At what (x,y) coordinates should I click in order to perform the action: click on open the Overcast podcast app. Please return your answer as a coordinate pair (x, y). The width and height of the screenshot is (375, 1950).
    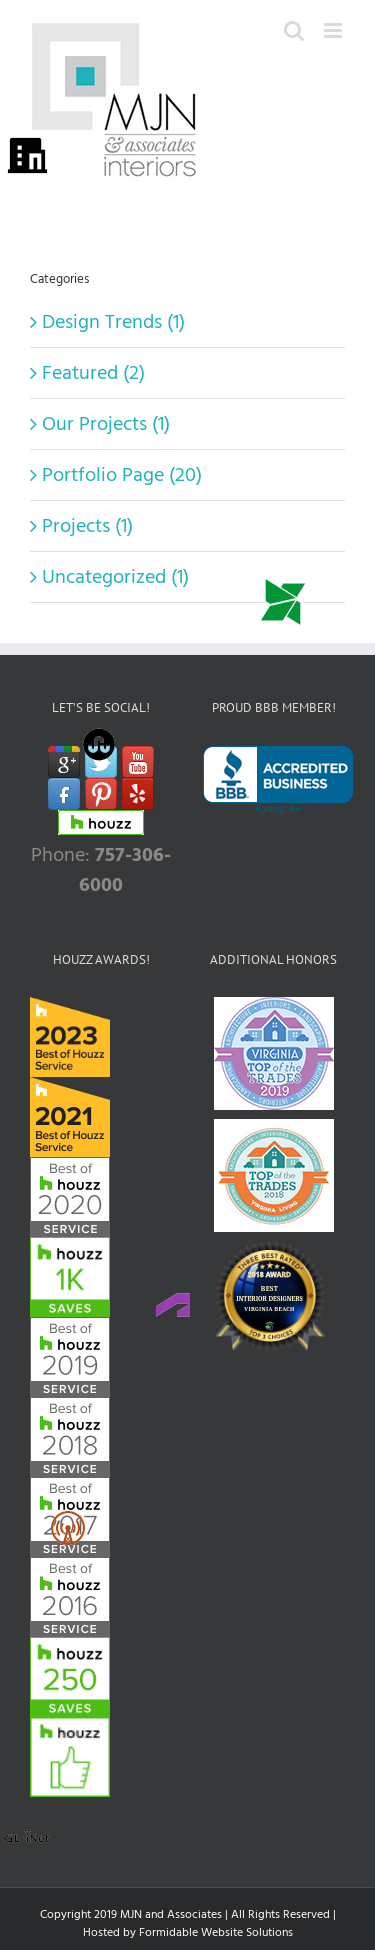
    Looking at the image, I should click on (68, 1528).